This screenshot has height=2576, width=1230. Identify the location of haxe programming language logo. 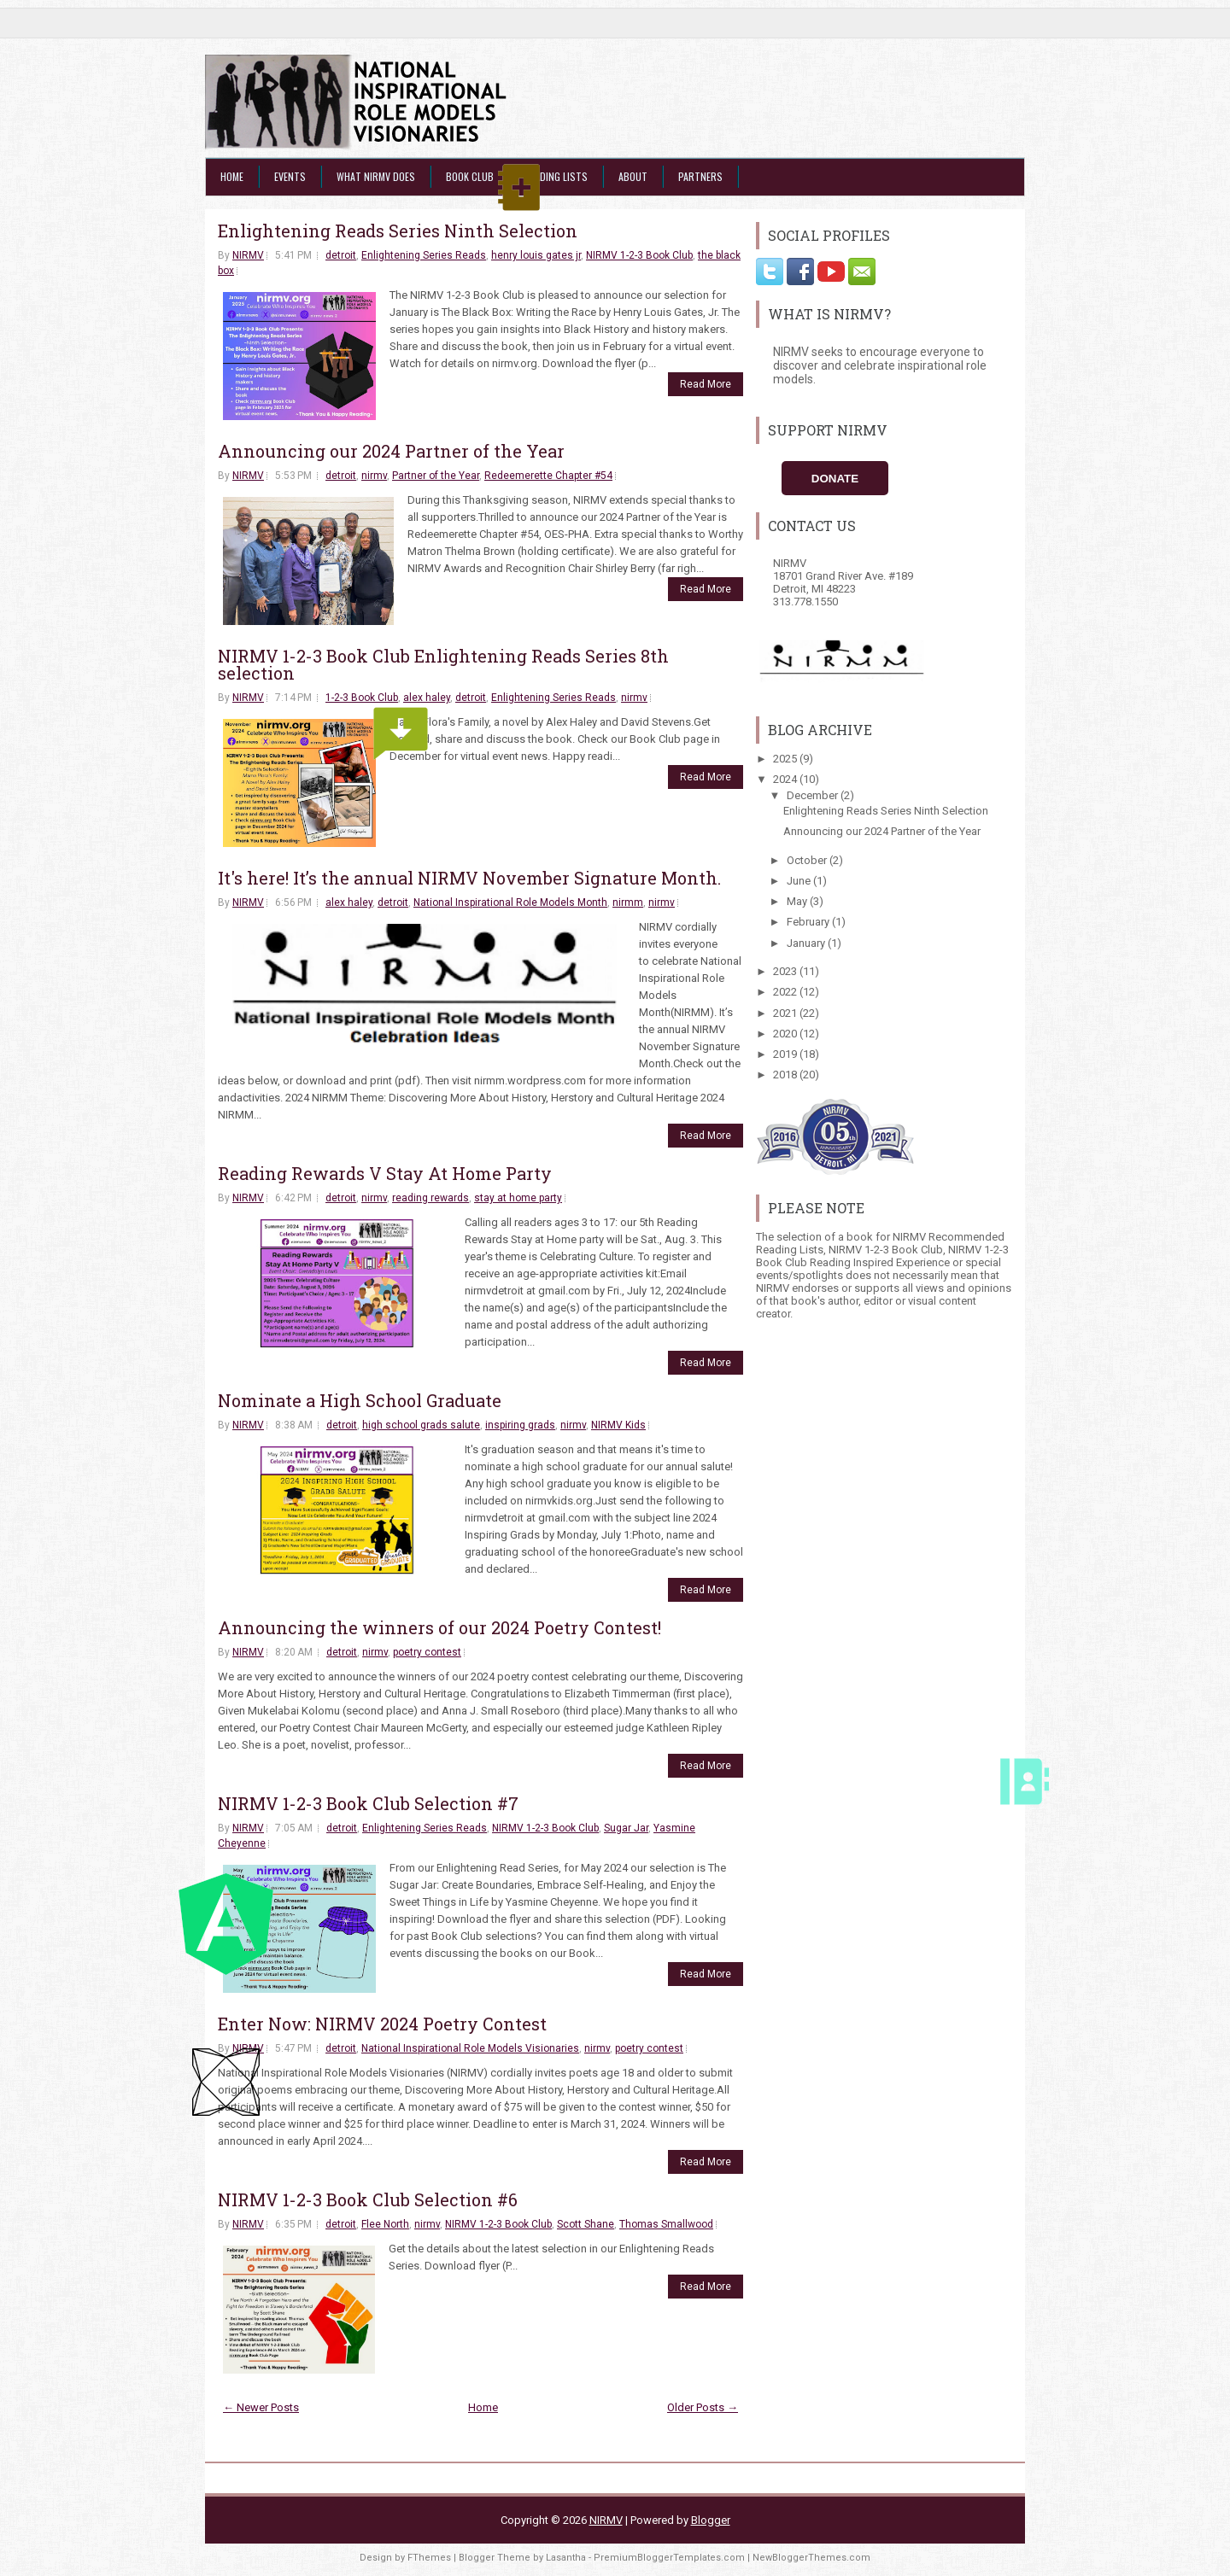
(226, 2082).